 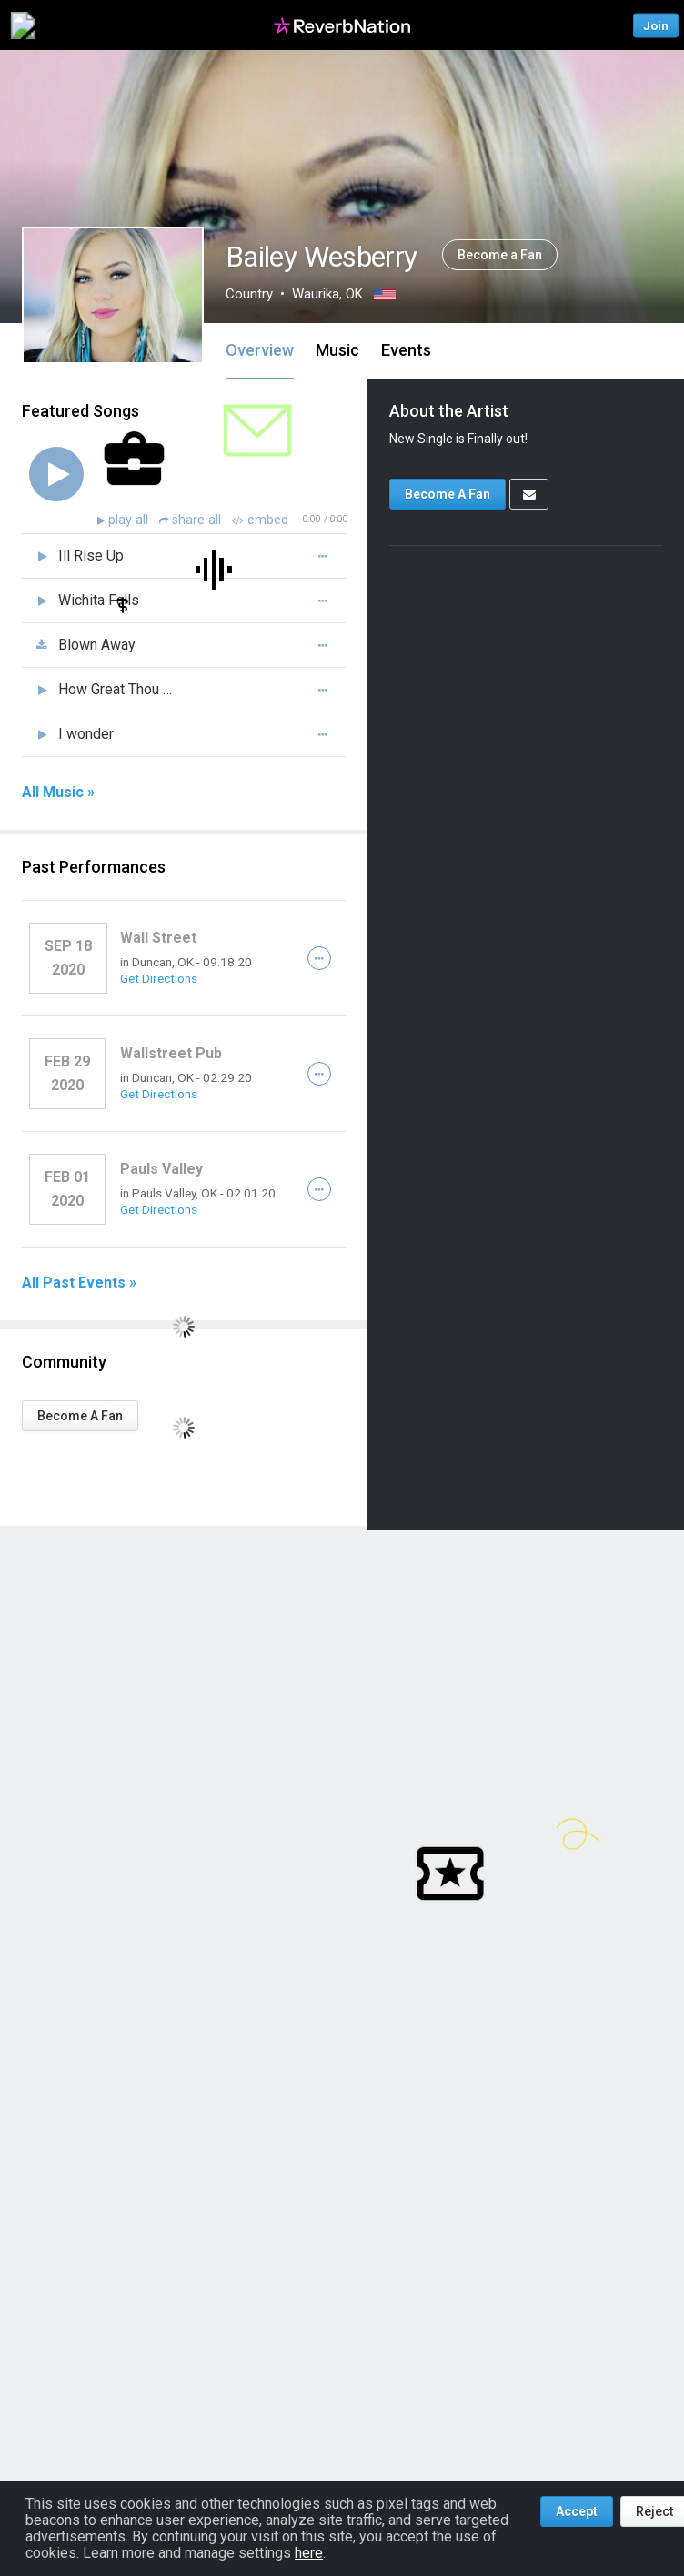 What do you see at coordinates (123, 605) in the screenshot?
I see `access medical or healthcare services` at bounding box center [123, 605].